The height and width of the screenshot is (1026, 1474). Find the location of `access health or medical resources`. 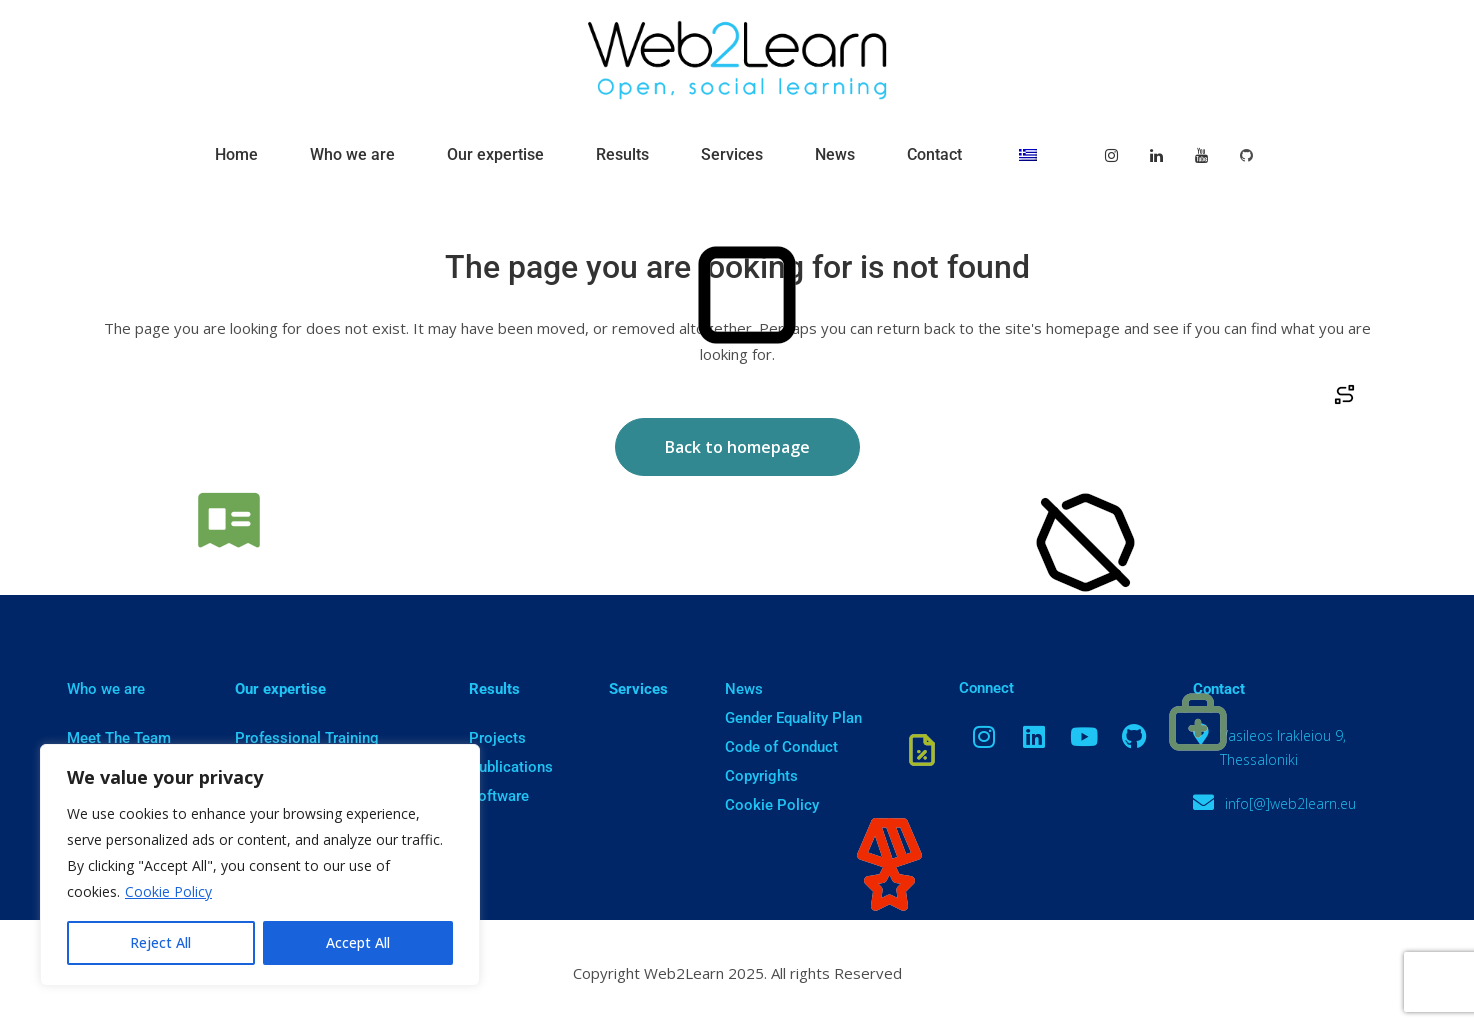

access health or medical resources is located at coordinates (1198, 722).